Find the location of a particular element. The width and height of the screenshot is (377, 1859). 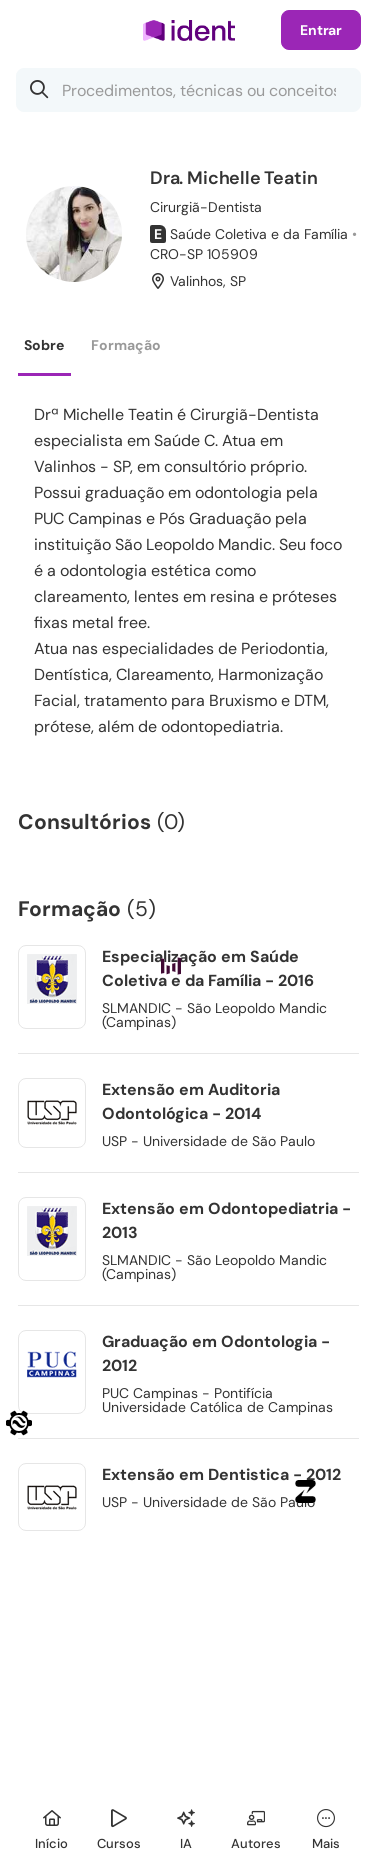

open Google Earth Engine is located at coordinates (19, 1423).